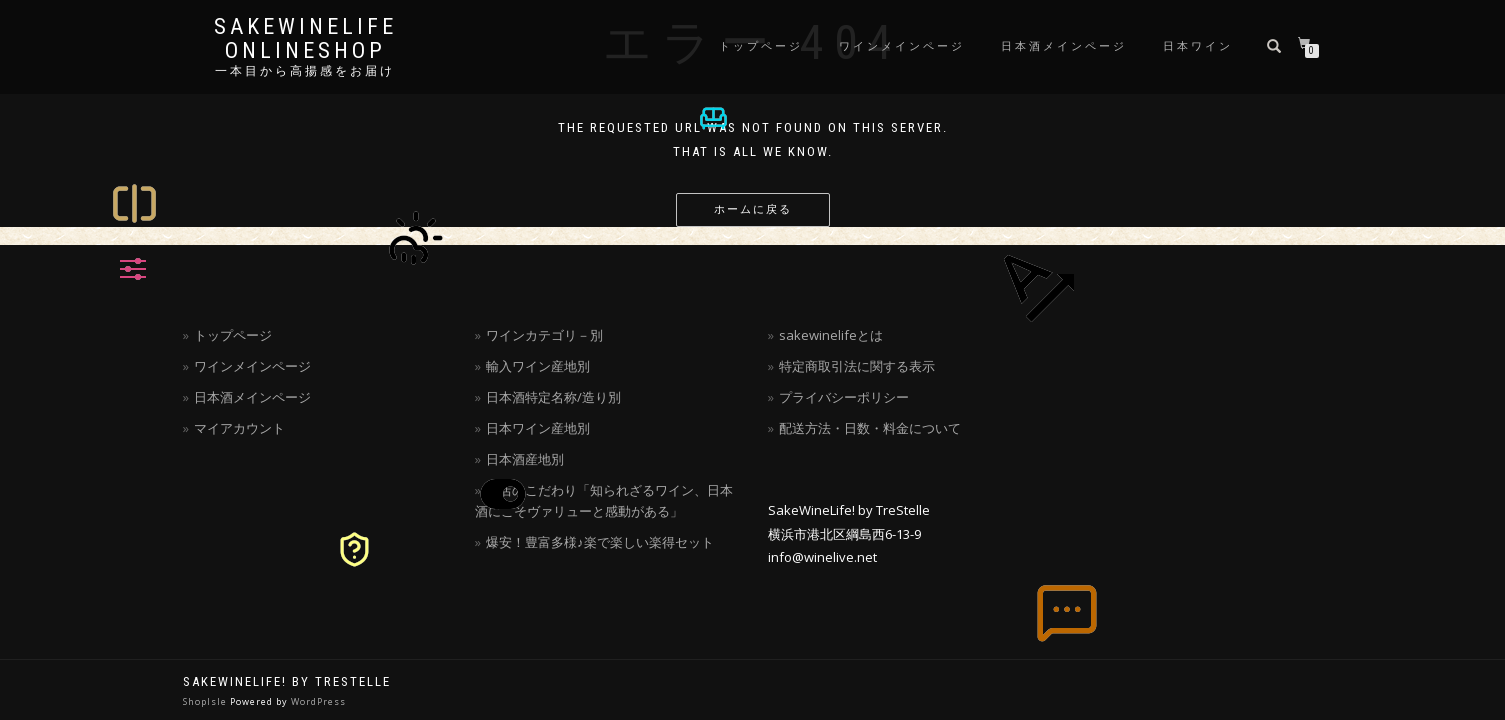  Describe the element at coordinates (503, 494) in the screenshot. I see `toggle switch in the on/enabled position` at that location.